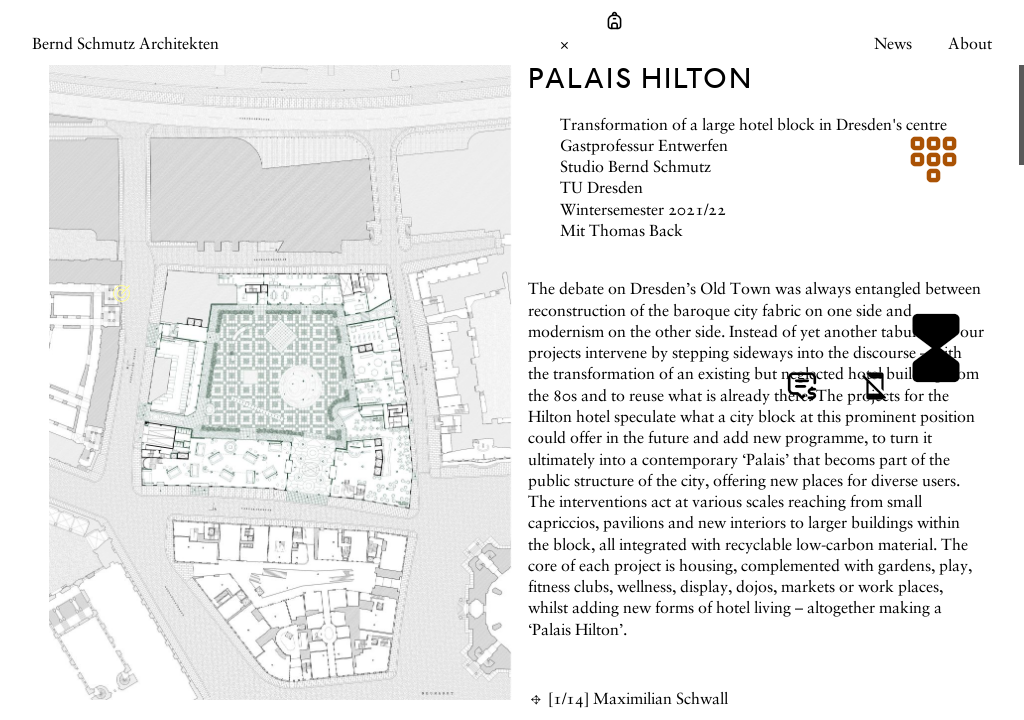 The height and width of the screenshot is (720, 1024). What do you see at coordinates (933, 159) in the screenshot?
I see `open the phone dialpad` at bounding box center [933, 159].